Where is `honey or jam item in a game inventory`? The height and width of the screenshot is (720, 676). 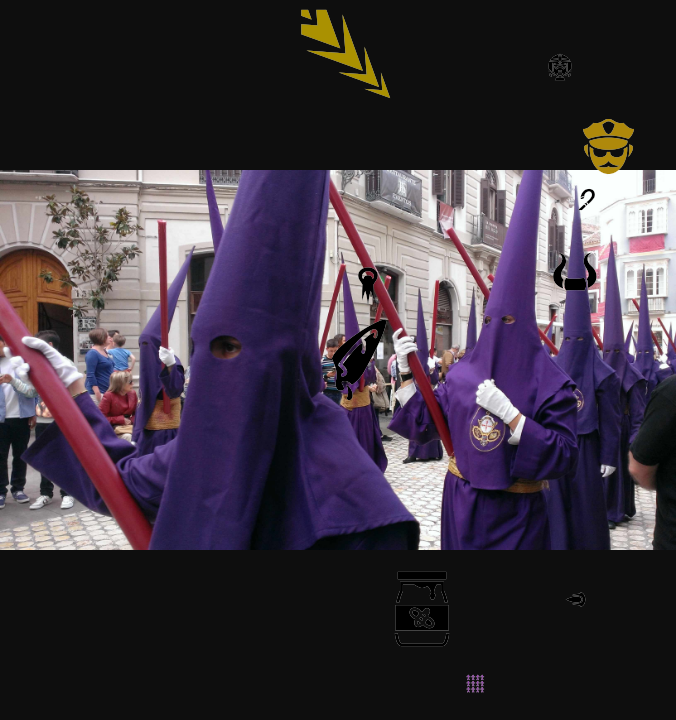 honey or jam item in a game inventory is located at coordinates (422, 609).